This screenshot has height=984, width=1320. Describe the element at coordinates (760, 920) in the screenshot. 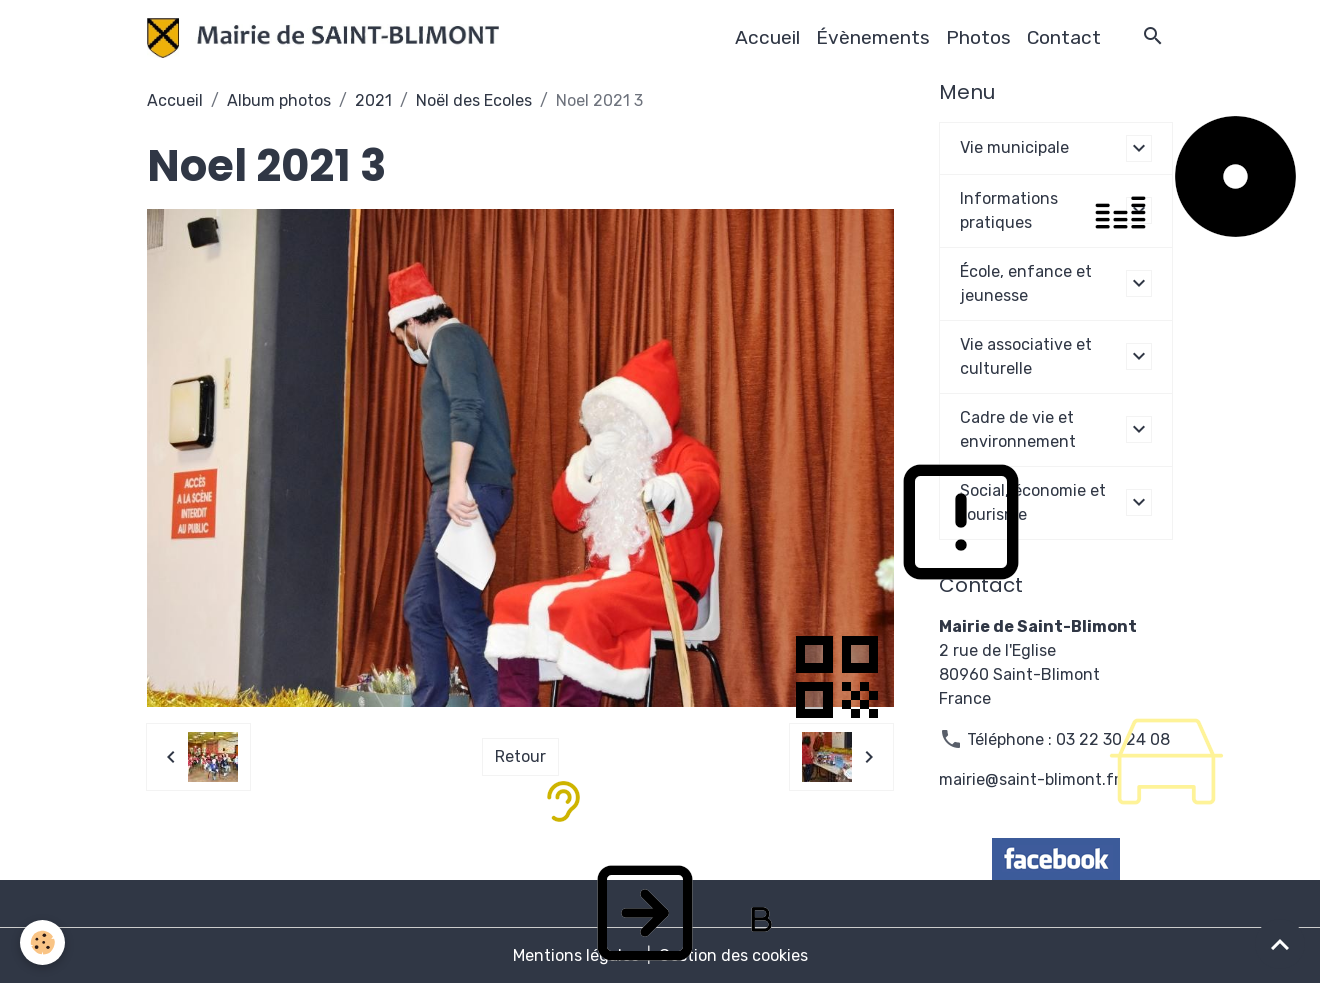

I see `apply bold formatting to selected text` at that location.